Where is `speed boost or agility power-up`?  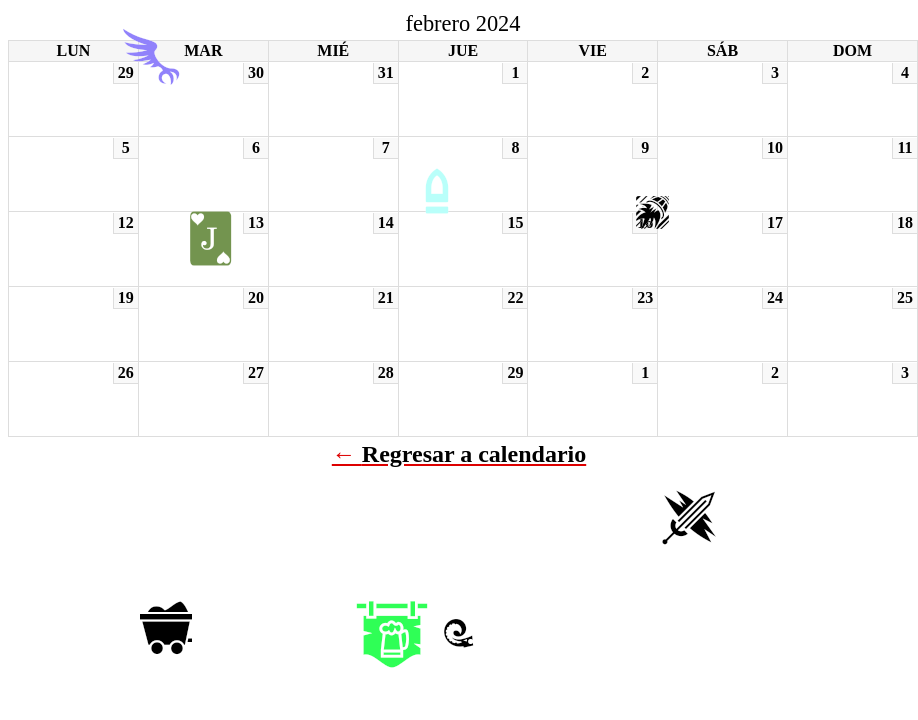 speed boost or agility power-up is located at coordinates (151, 57).